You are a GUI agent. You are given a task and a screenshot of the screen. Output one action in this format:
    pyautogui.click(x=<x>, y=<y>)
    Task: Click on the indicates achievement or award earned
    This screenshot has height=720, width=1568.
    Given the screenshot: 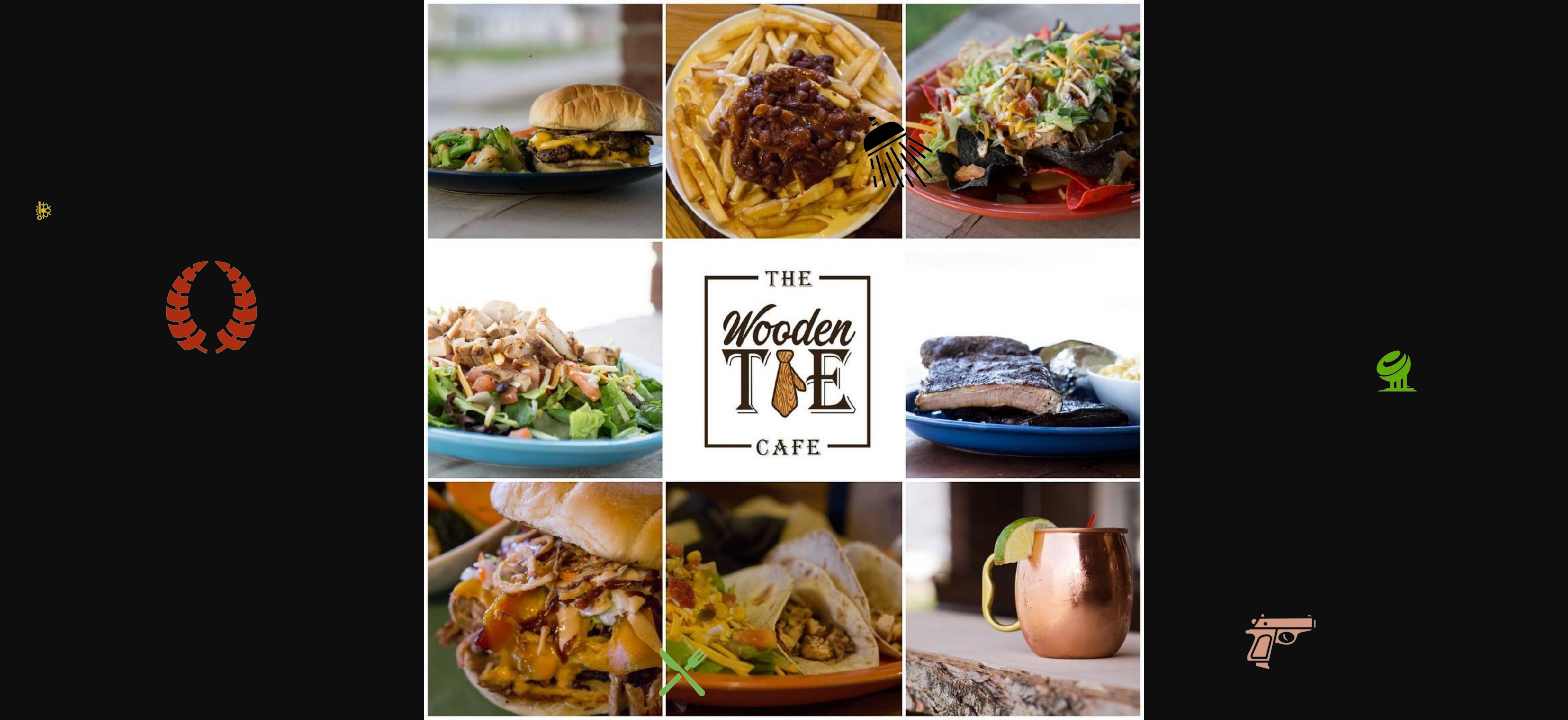 What is the action you would take?
    pyautogui.click(x=211, y=307)
    